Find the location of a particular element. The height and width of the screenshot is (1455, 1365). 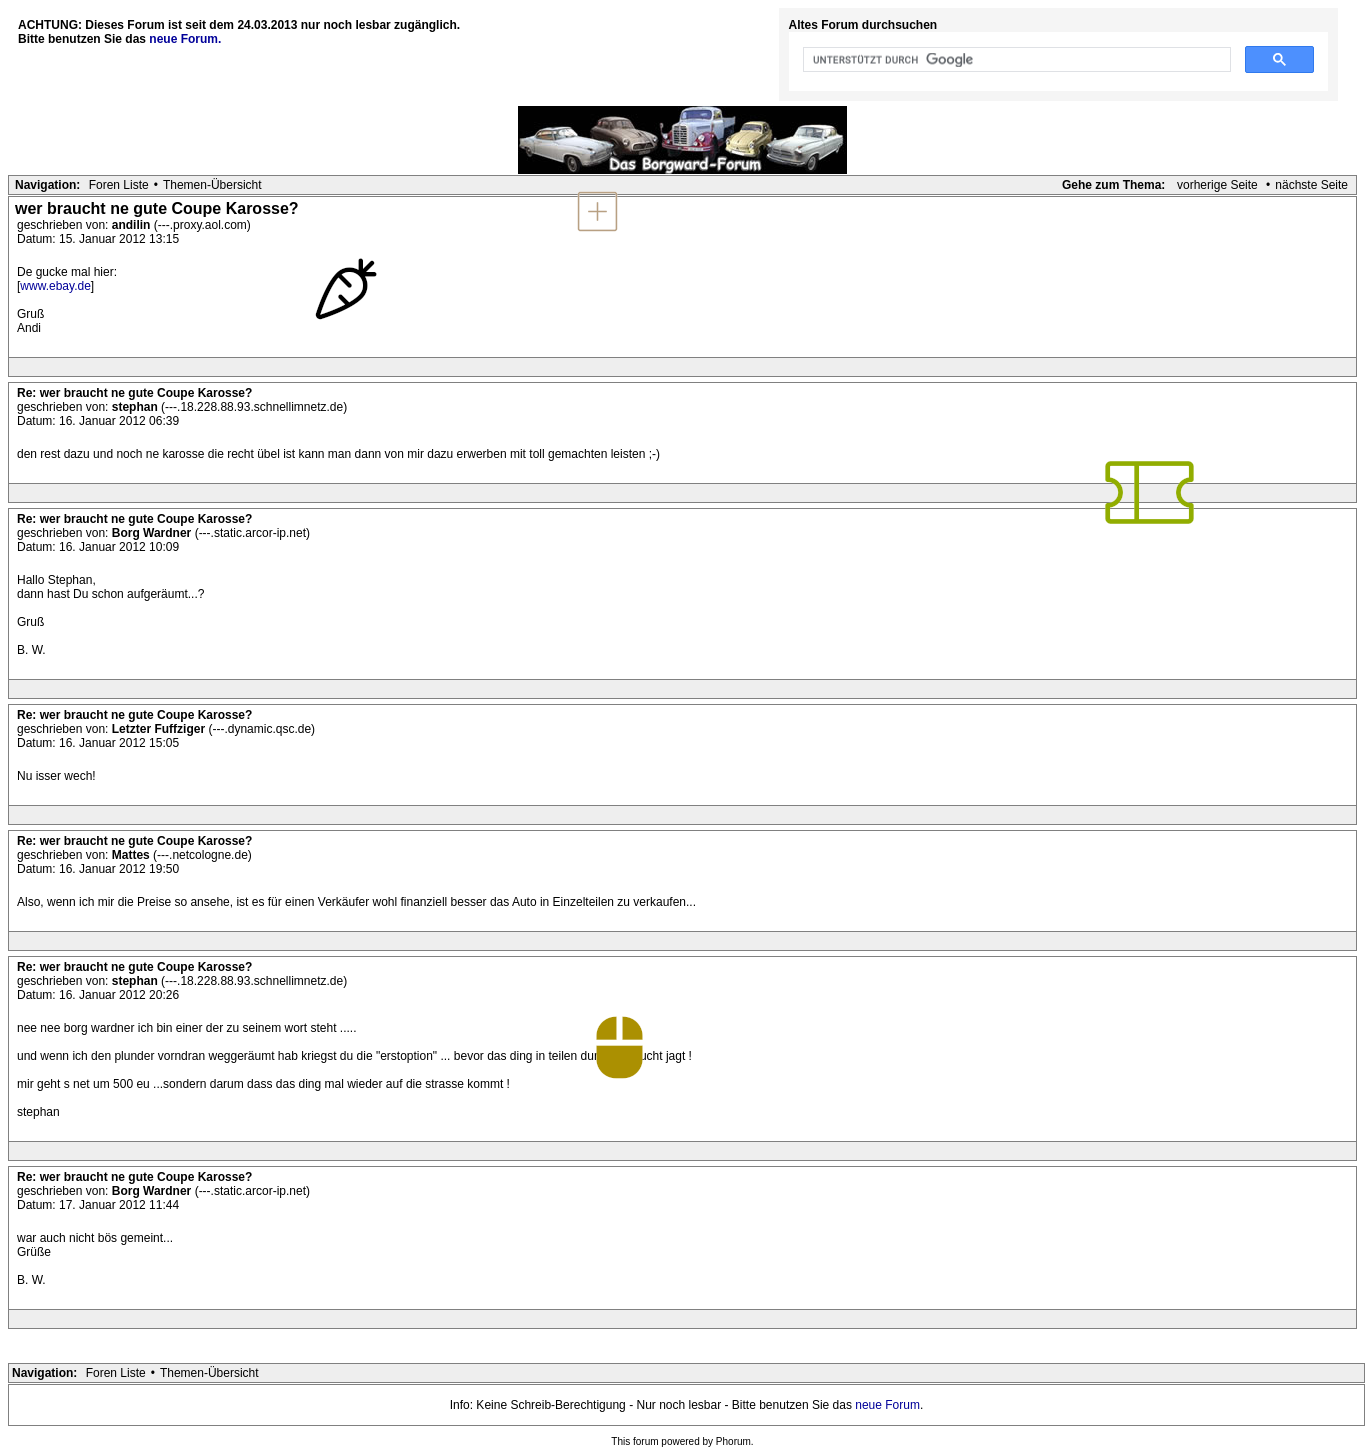

add a new item or entry is located at coordinates (597, 211).